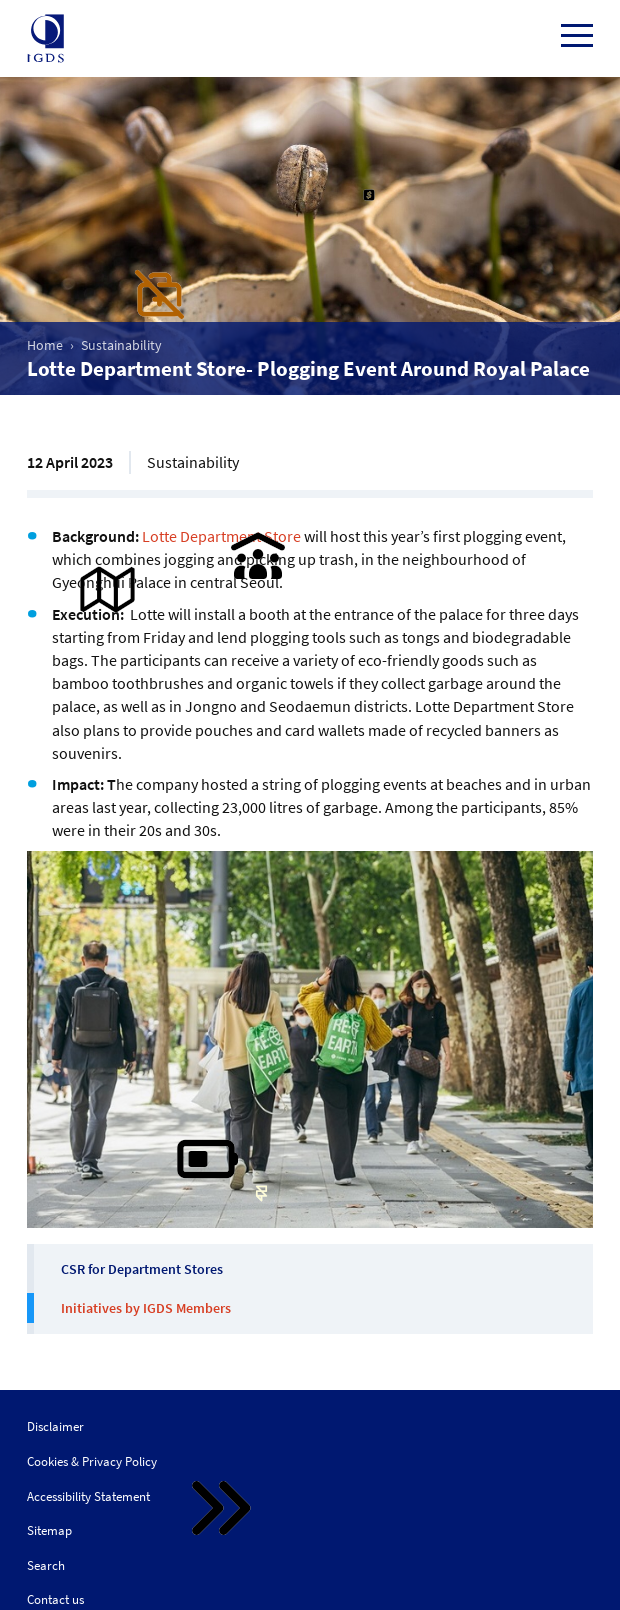 This screenshot has height=1610, width=620. Describe the element at coordinates (258, 558) in the screenshot. I see `view household or family members` at that location.